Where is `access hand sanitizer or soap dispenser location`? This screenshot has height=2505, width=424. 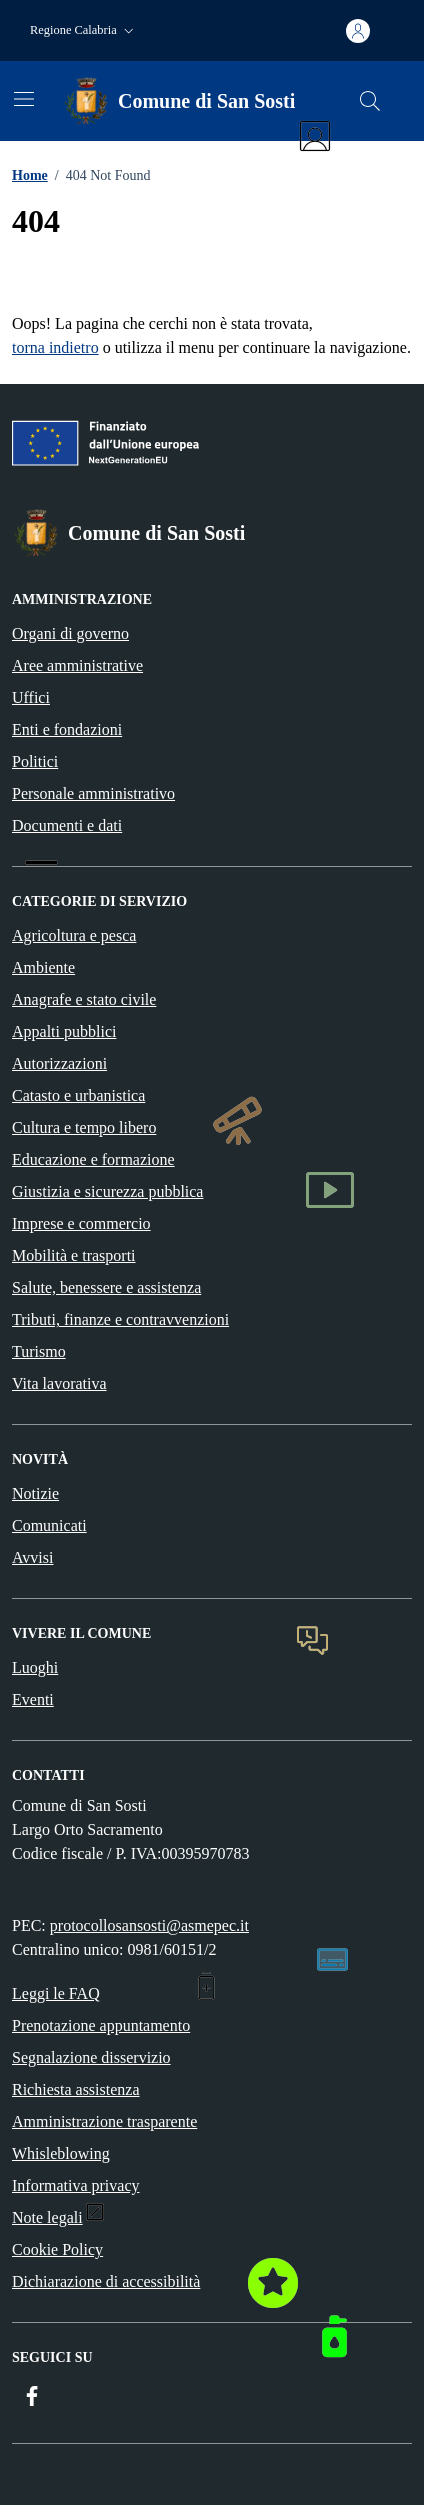 access hand sanitizer or soap dispenser location is located at coordinates (334, 2337).